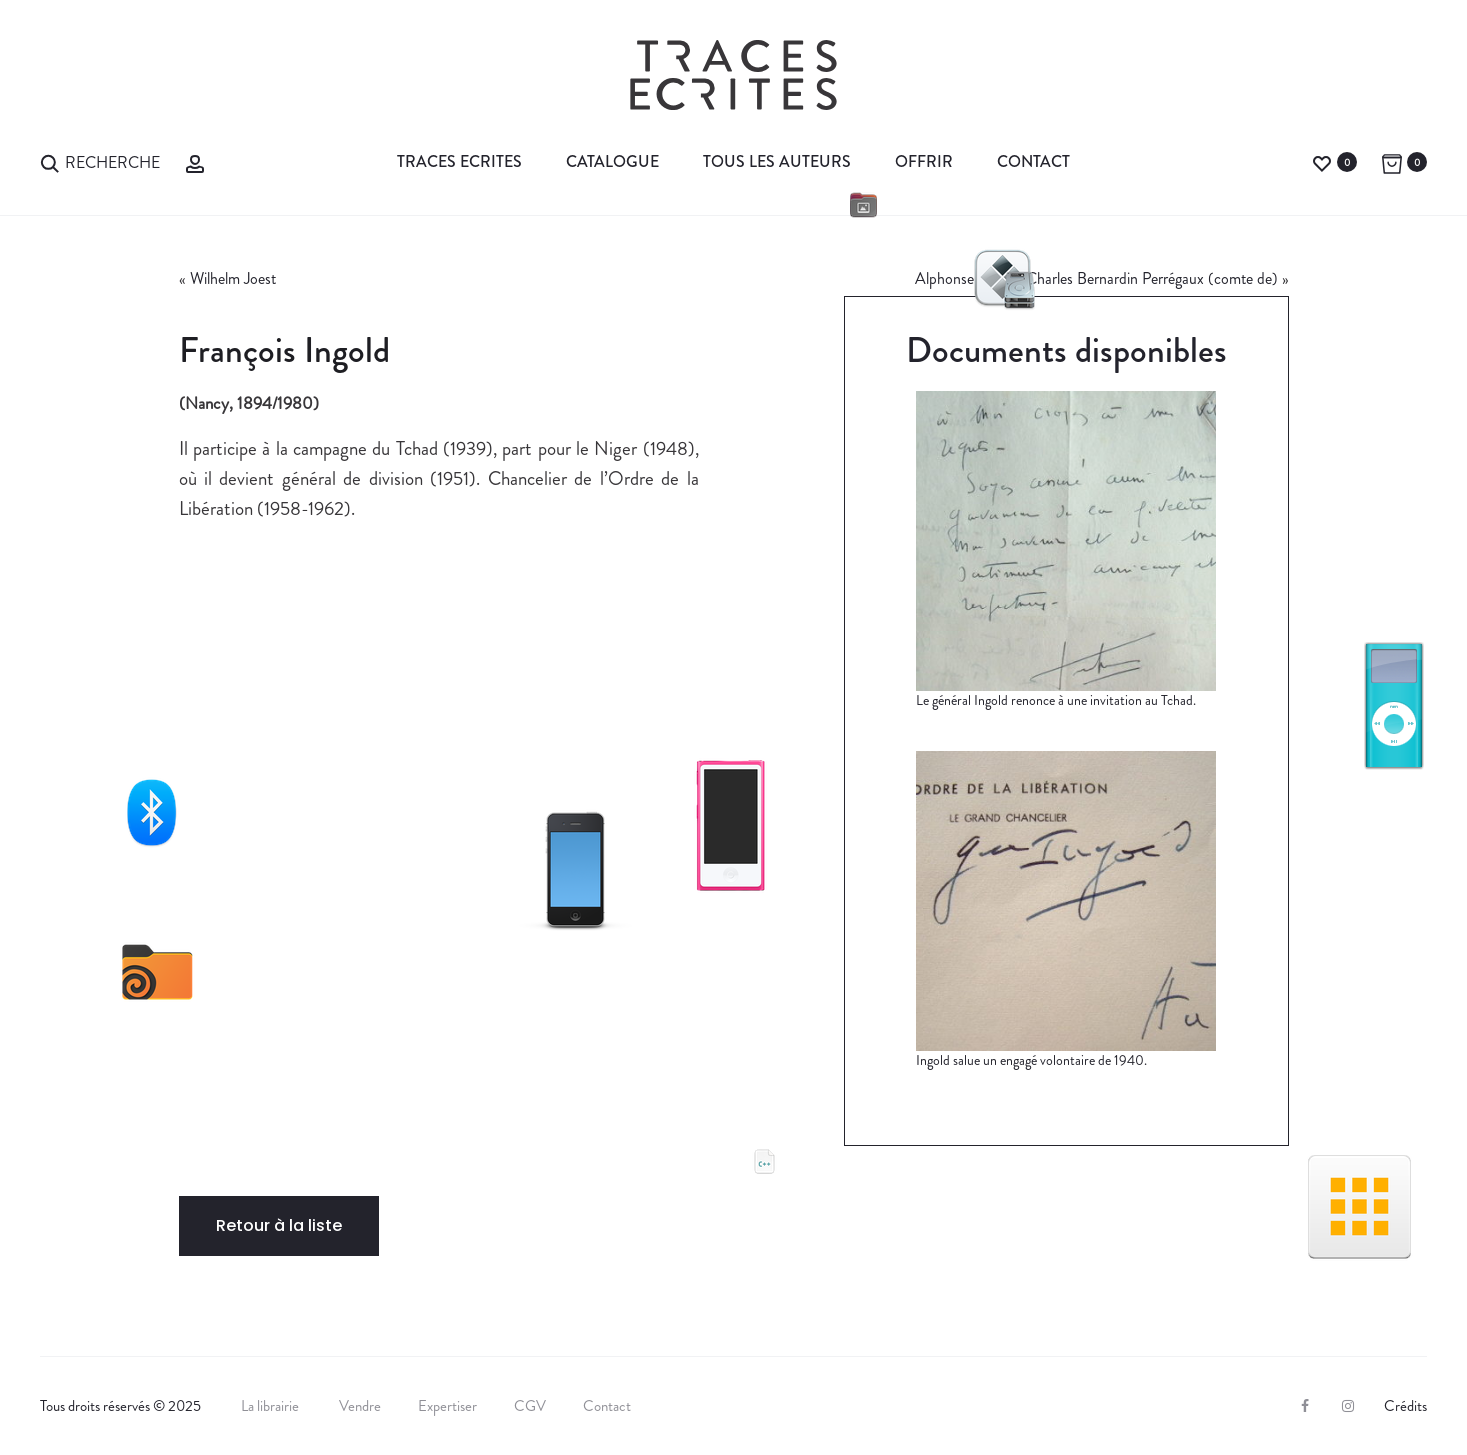  What do you see at coordinates (730, 825) in the screenshot?
I see `iPod nano device in pink` at bounding box center [730, 825].